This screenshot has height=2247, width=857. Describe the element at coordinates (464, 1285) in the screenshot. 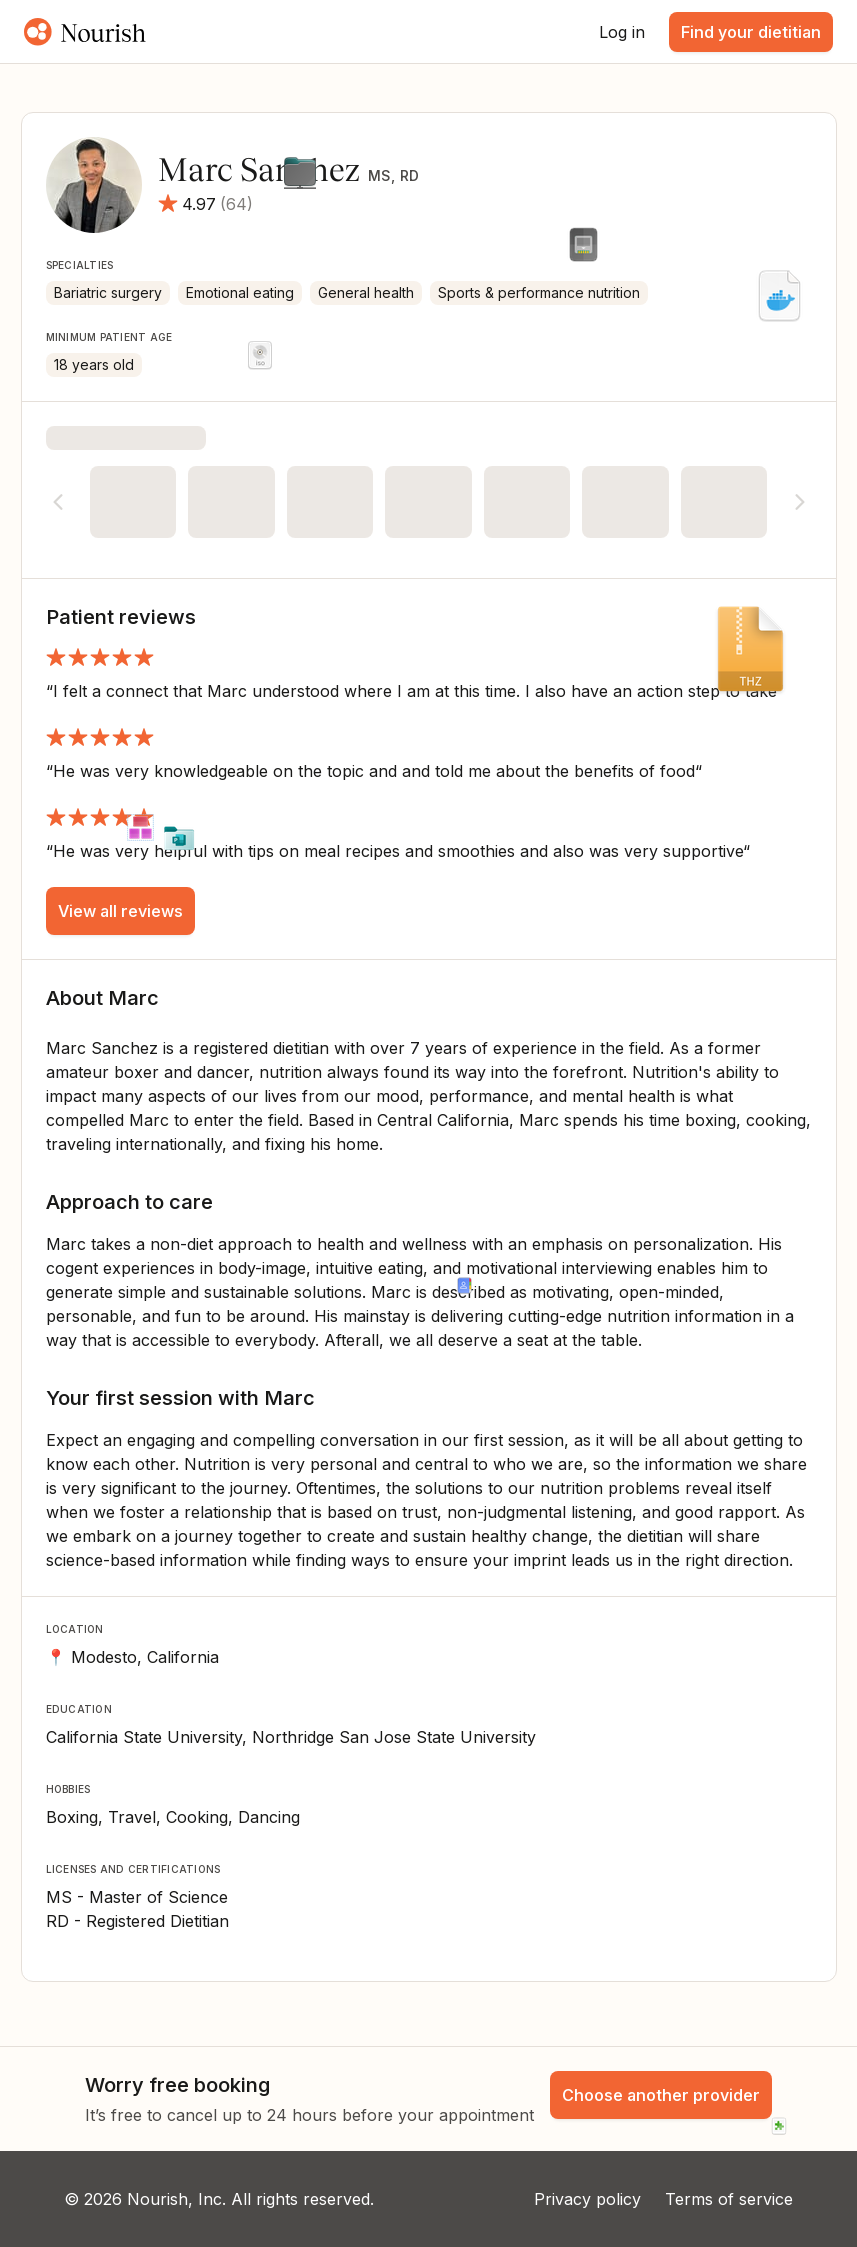

I see `open the contacts app` at that location.